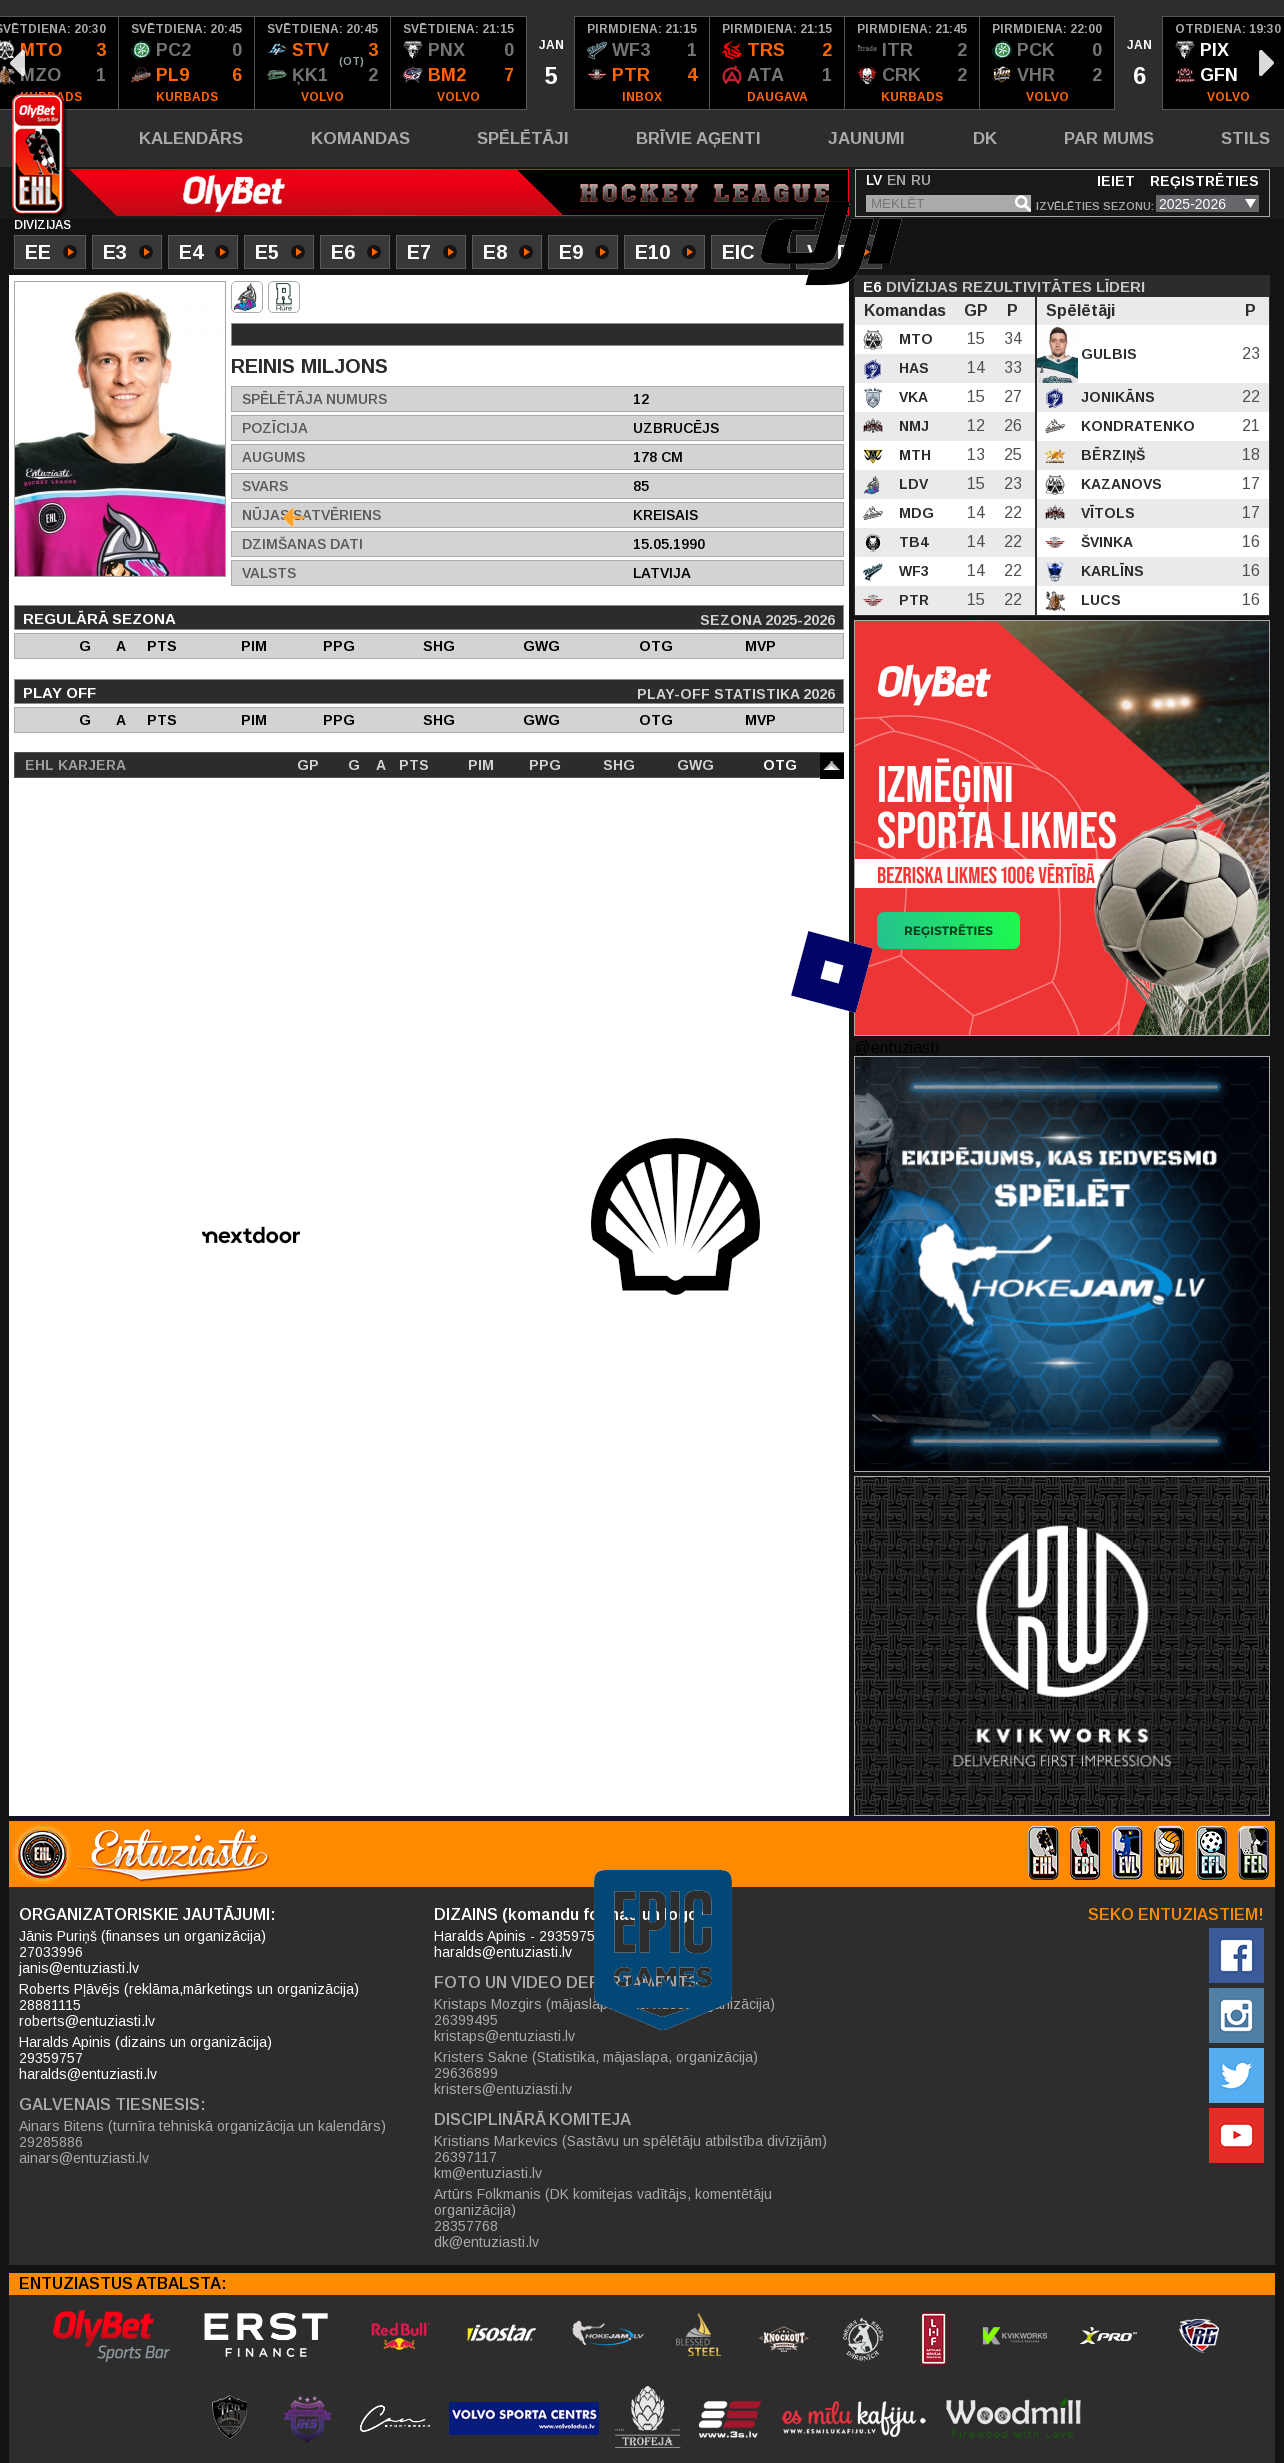  I want to click on open the Epic Games launcher, so click(663, 1950).